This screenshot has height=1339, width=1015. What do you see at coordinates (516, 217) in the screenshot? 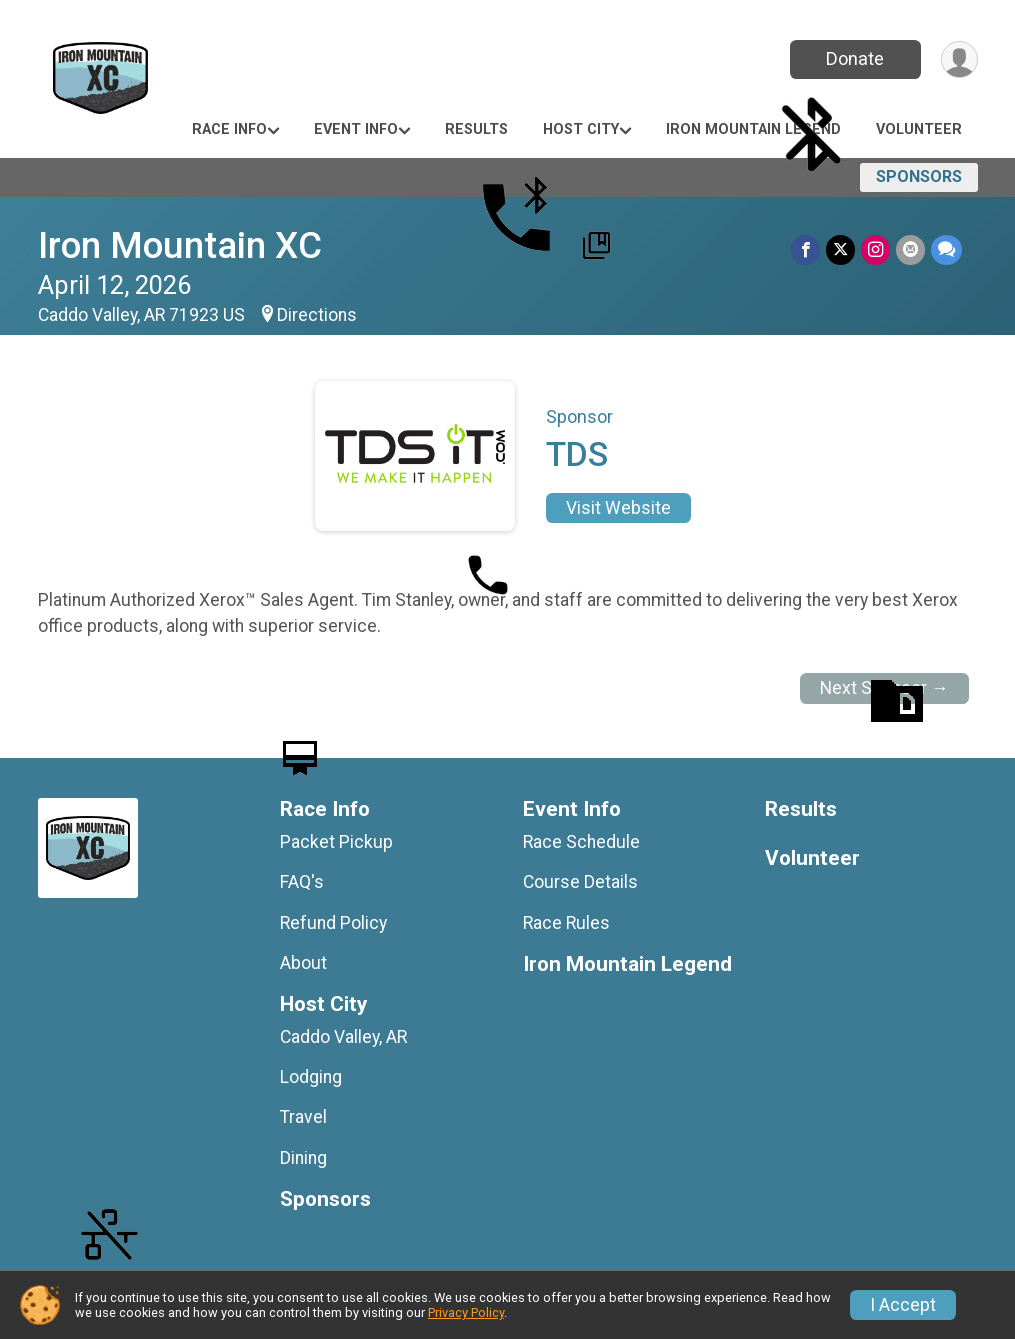
I see `indicates an active call using a bluetooth speaker` at bounding box center [516, 217].